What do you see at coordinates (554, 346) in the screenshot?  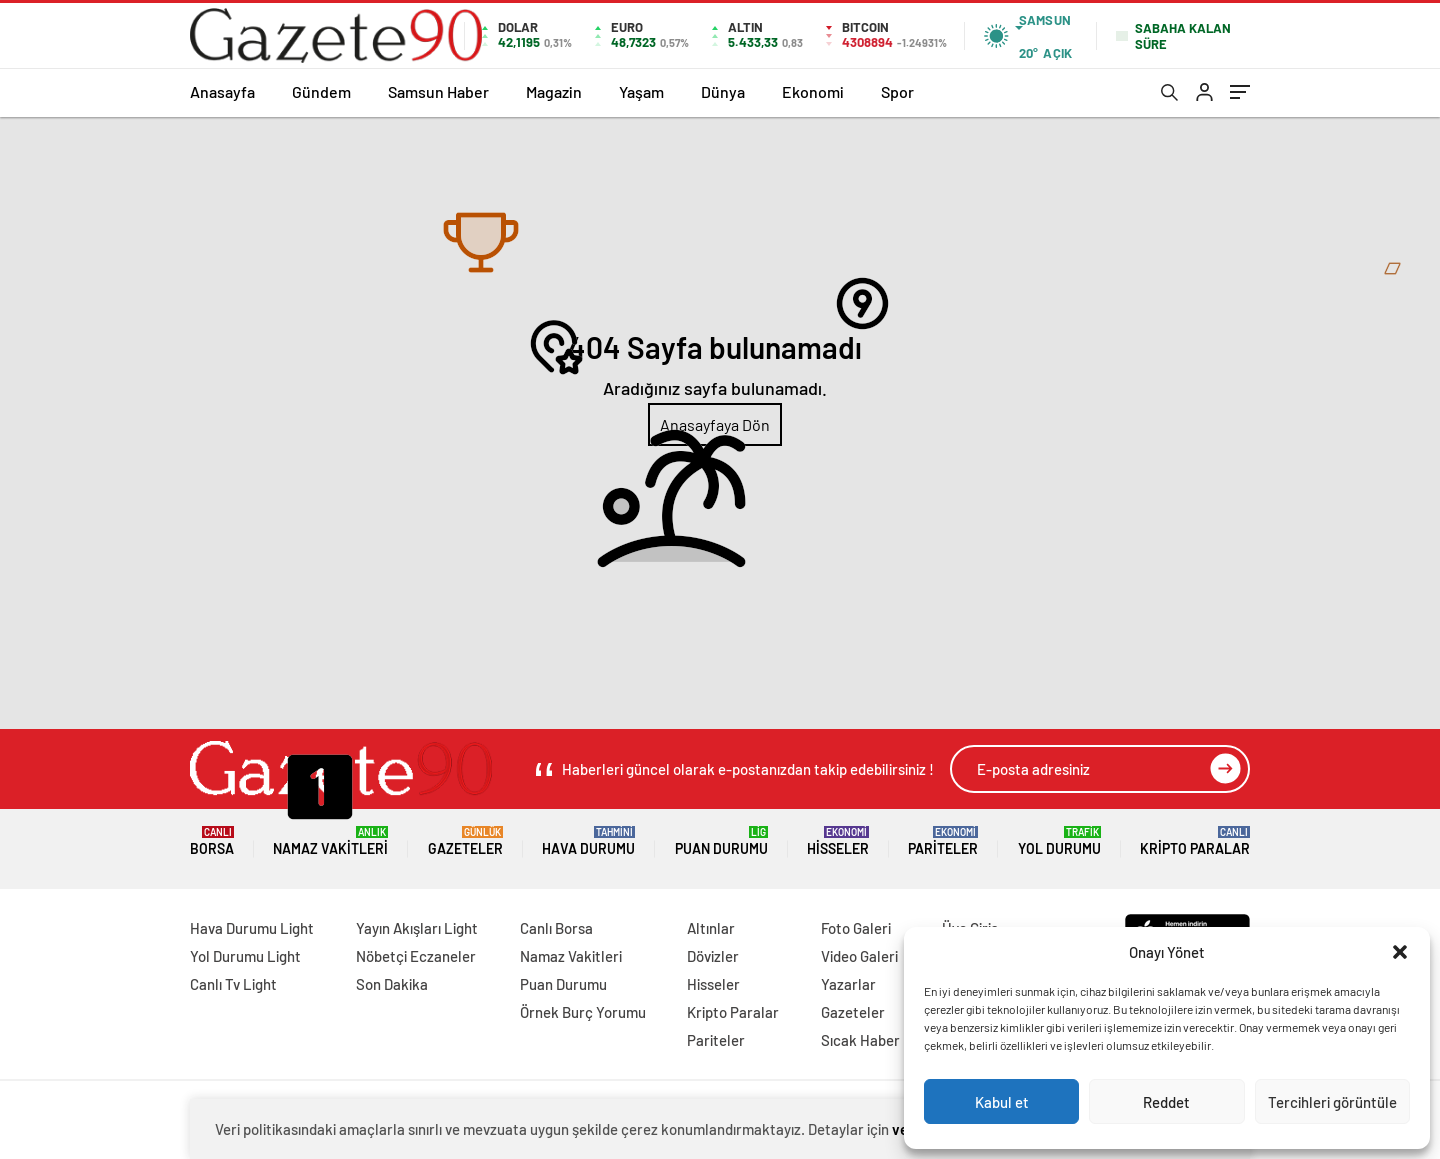 I see `mark a location as favorite` at bounding box center [554, 346].